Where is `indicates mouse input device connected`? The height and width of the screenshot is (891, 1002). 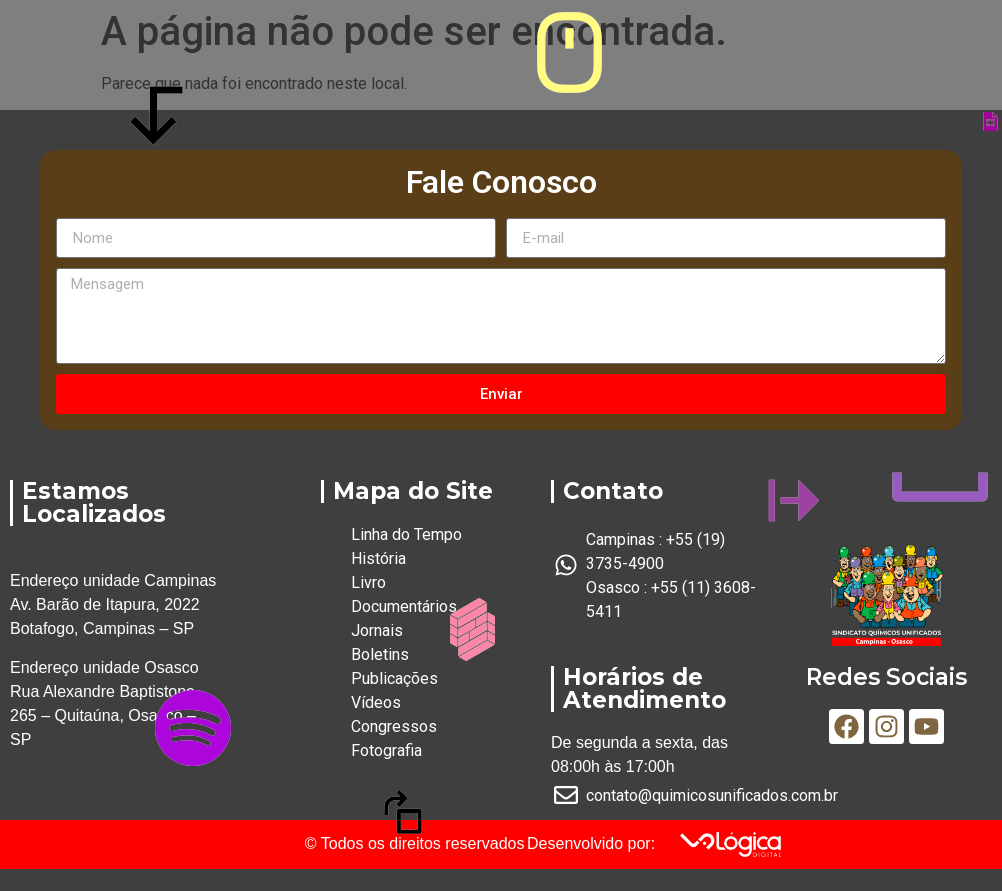 indicates mouse input device connected is located at coordinates (569, 52).